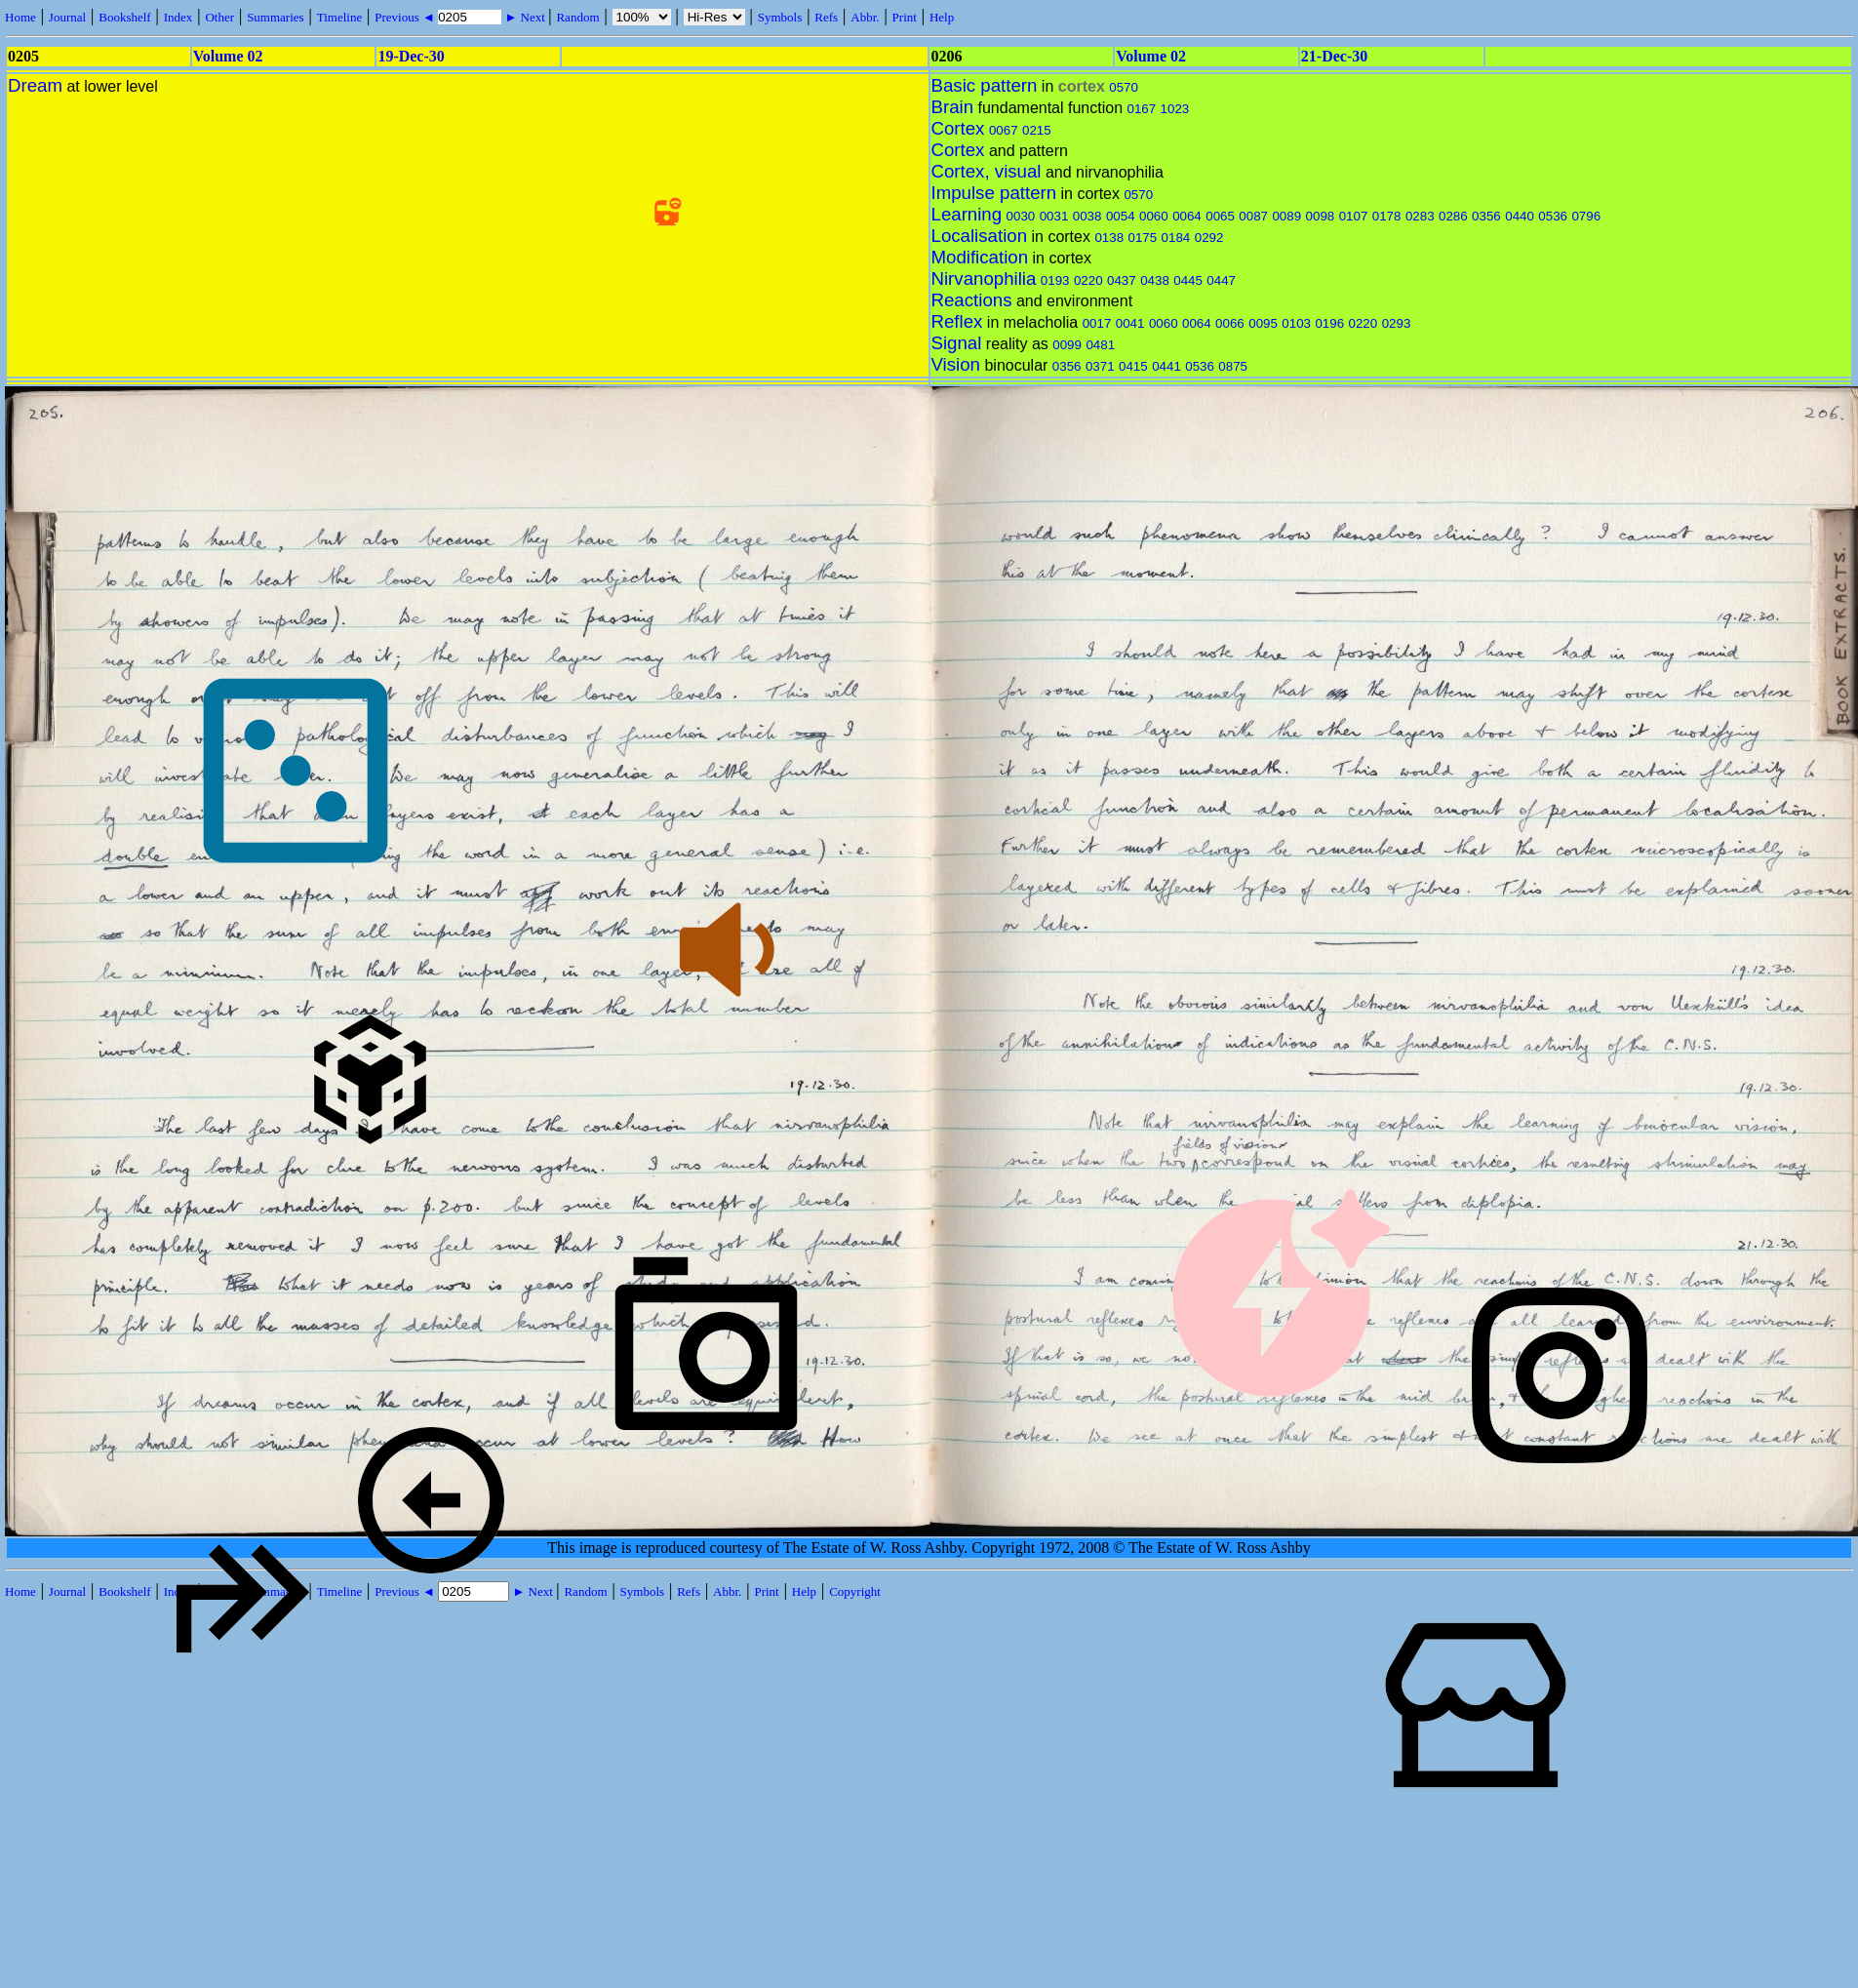 Image resolution: width=1858 pixels, height=1988 pixels. I want to click on forward message or content, so click(237, 1600).